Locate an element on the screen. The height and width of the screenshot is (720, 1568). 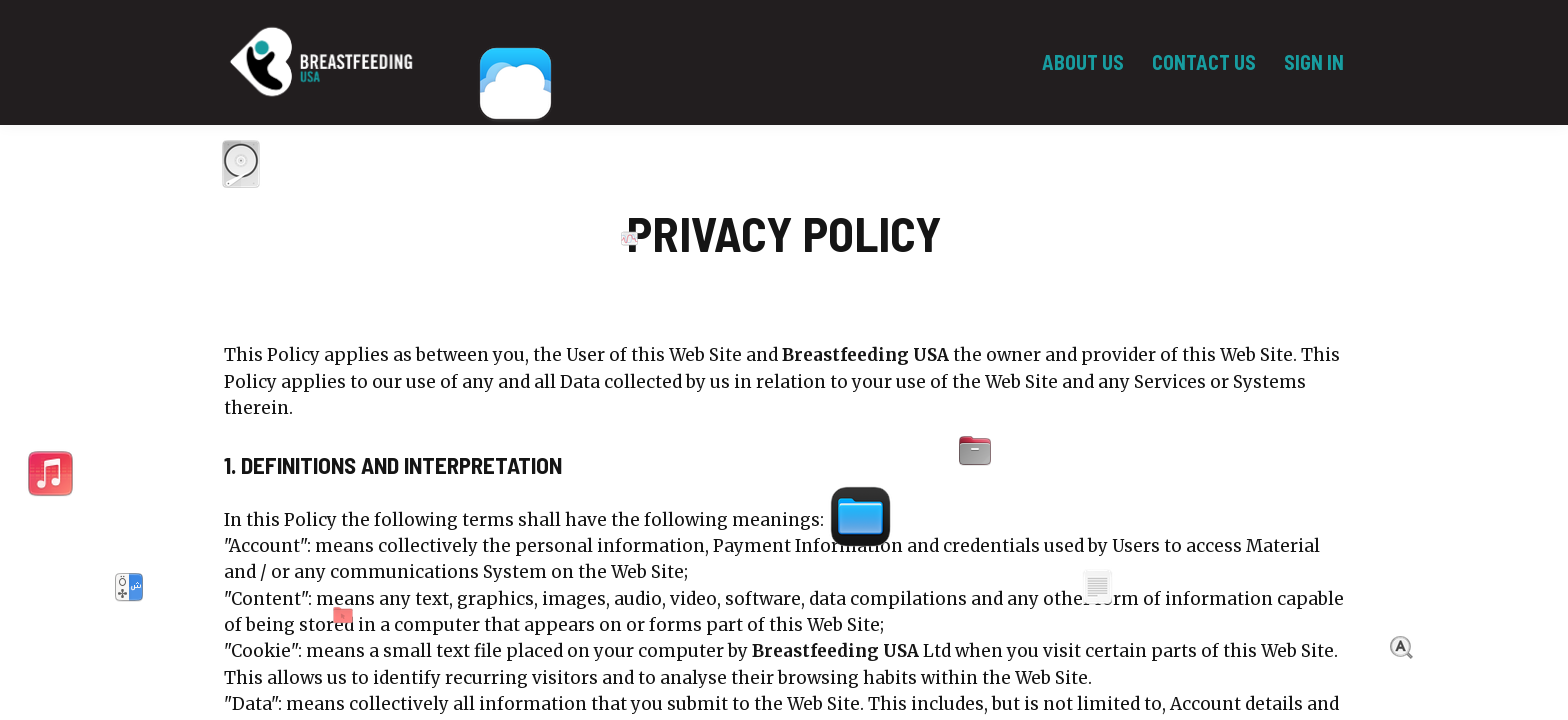
open krusader file manager with root privileges is located at coordinates (343, 615).